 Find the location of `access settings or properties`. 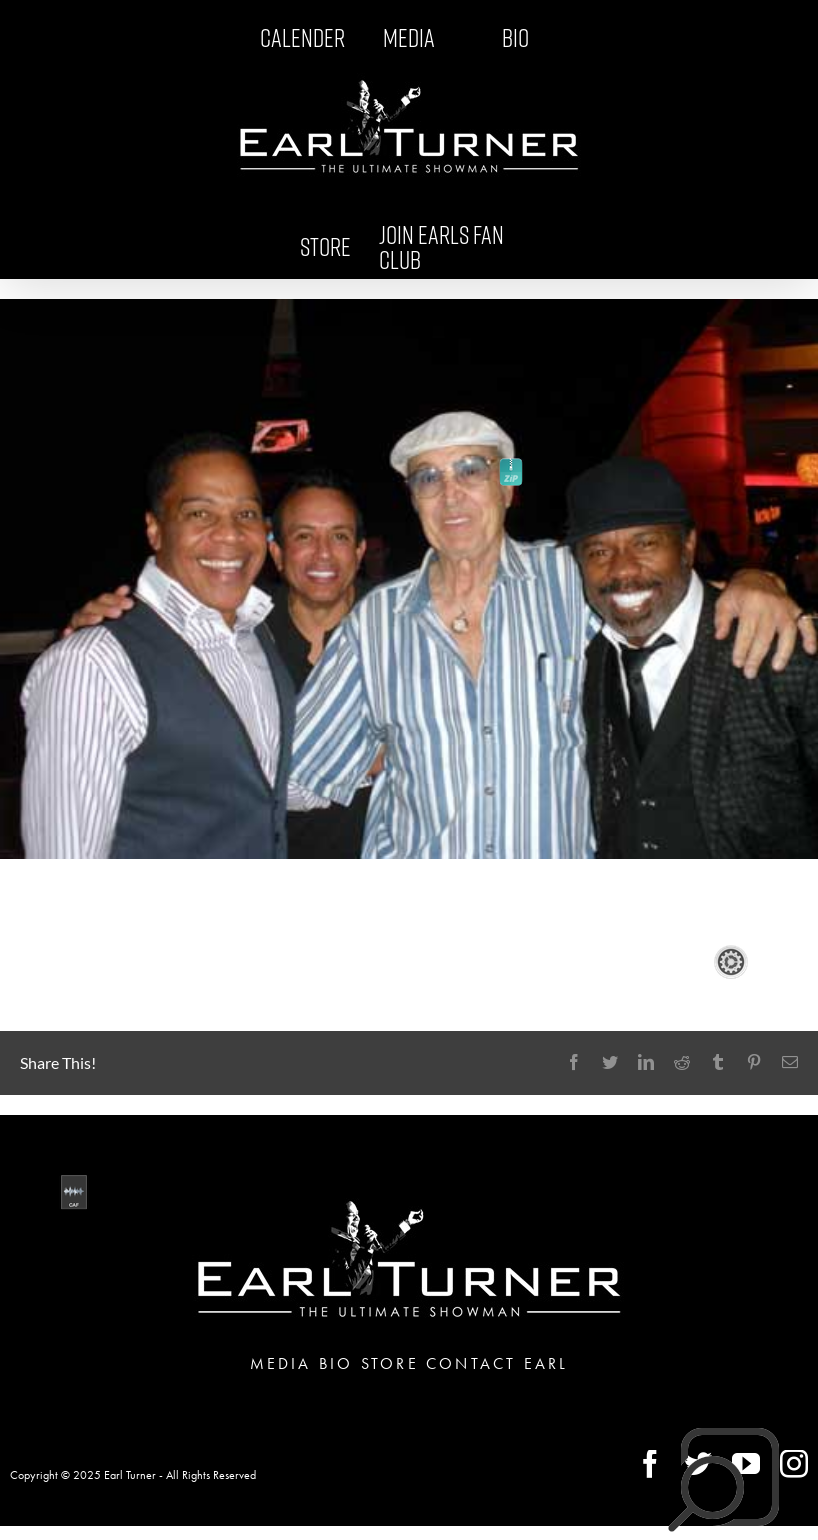

access settings or properties is located at coordinates (731, 962).